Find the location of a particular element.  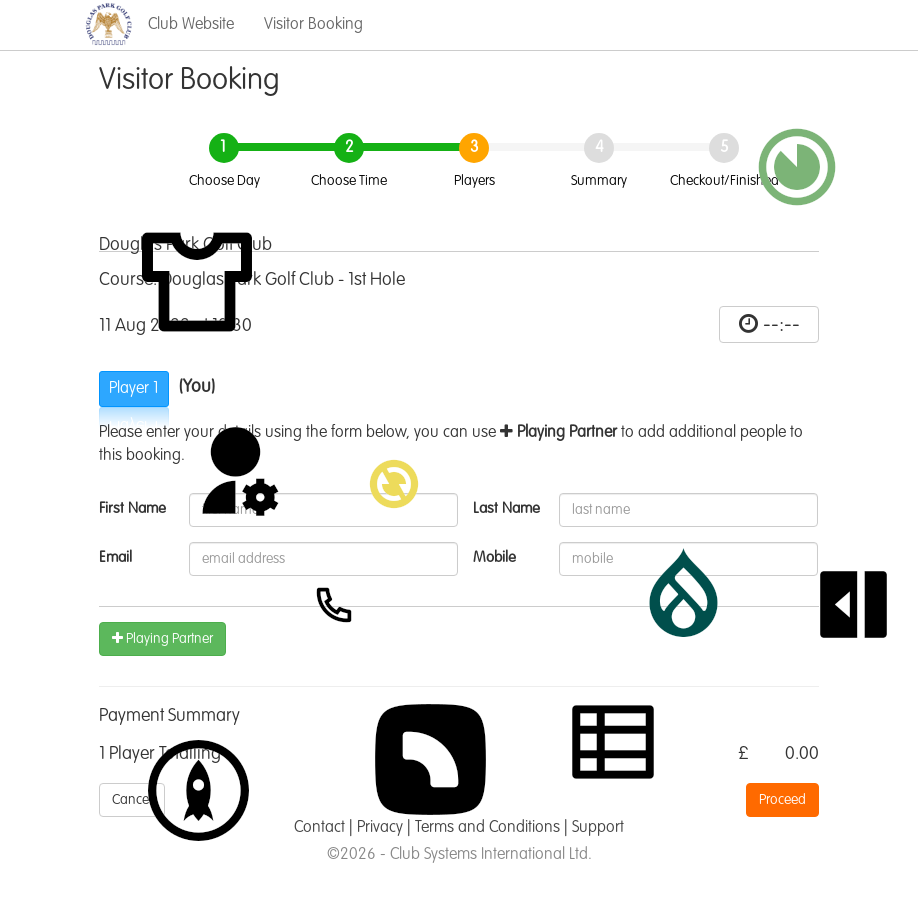

open Spectrum community app is located at coordinates (430, 759).